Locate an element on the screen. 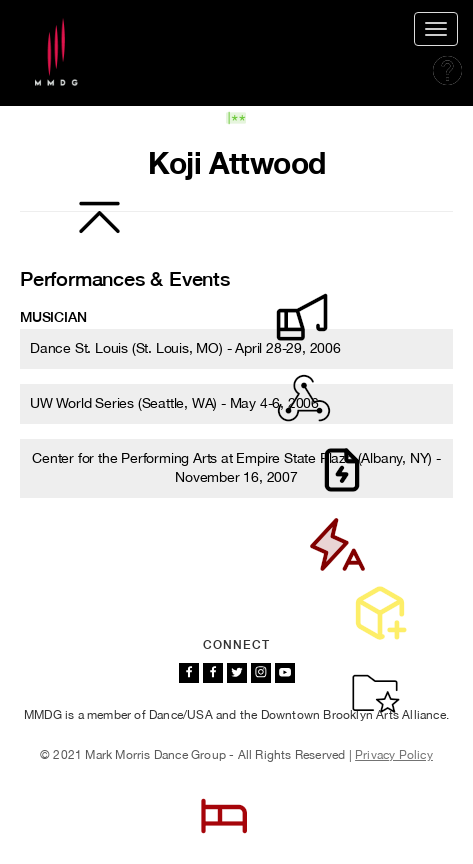  collapse content or scroll to top is located at coordinates (99, 216).